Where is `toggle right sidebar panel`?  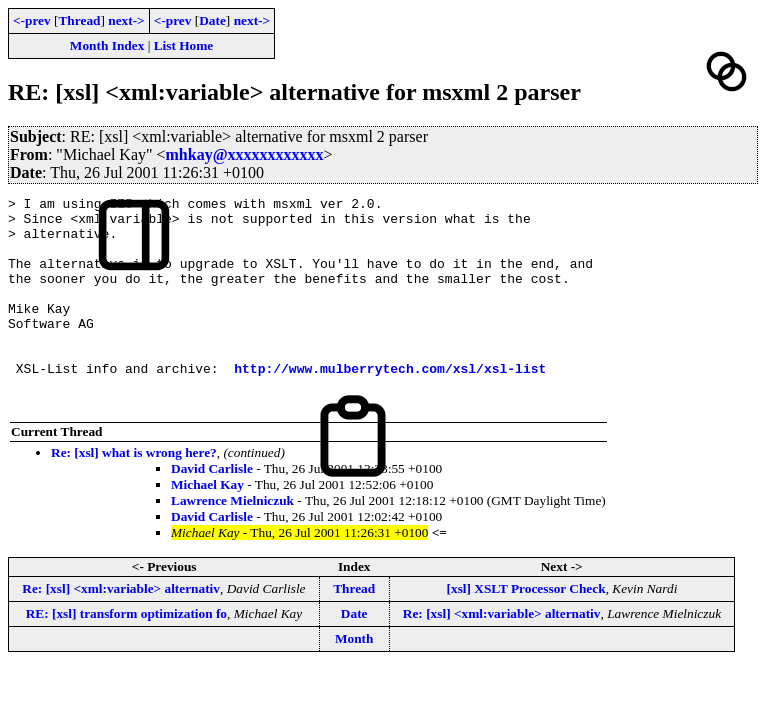
toggle right sidebar panel is located at coordinates (134, 235).